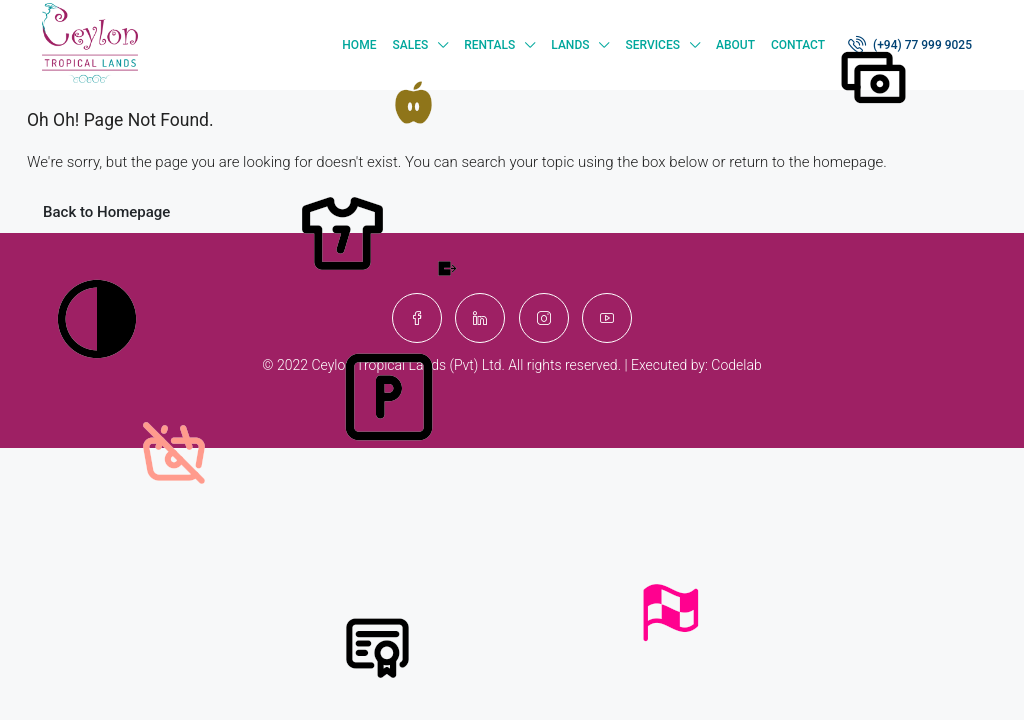 This screenshot has height=720, width=1024. I want to click on view cash or payment options, so click(873, 77).